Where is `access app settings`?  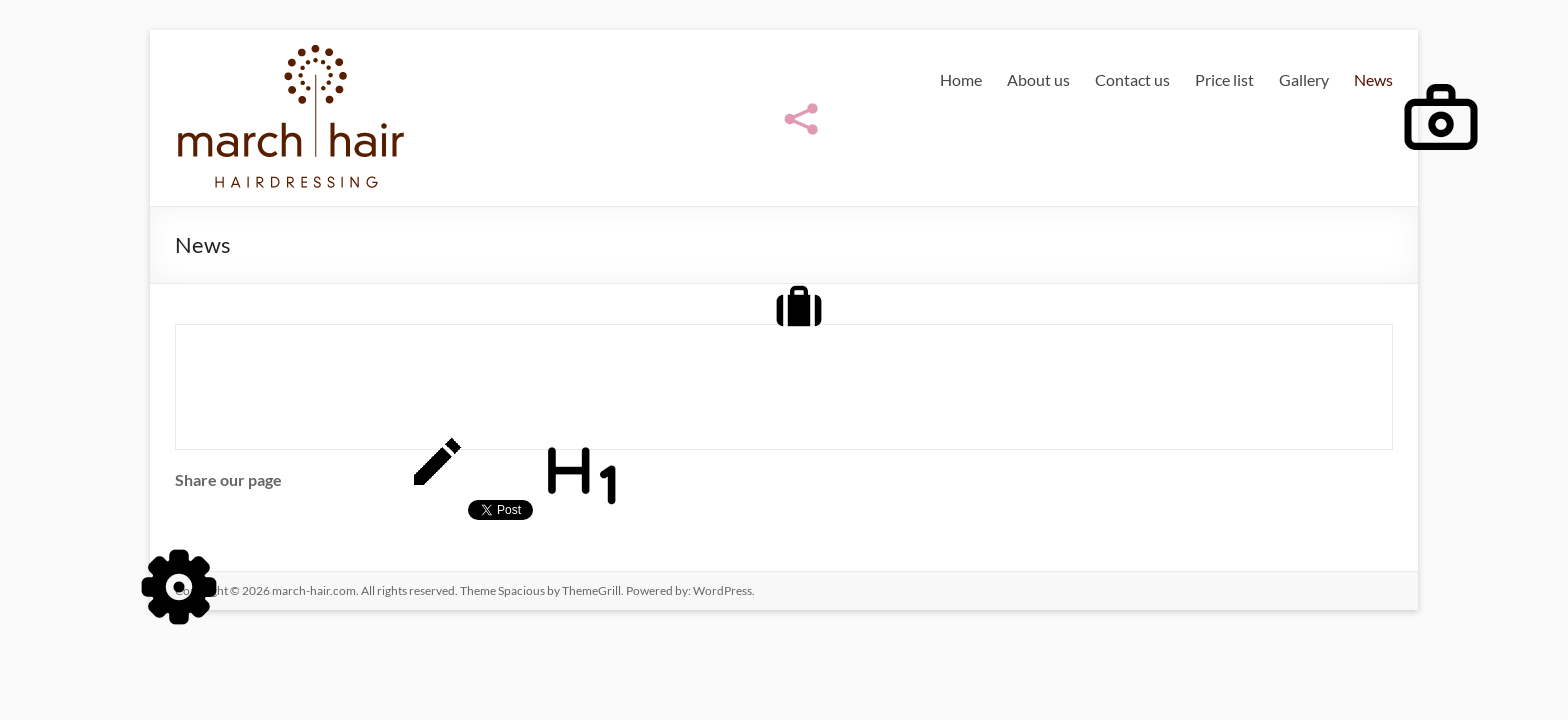 access app settings is located at coordinates (179, 587).